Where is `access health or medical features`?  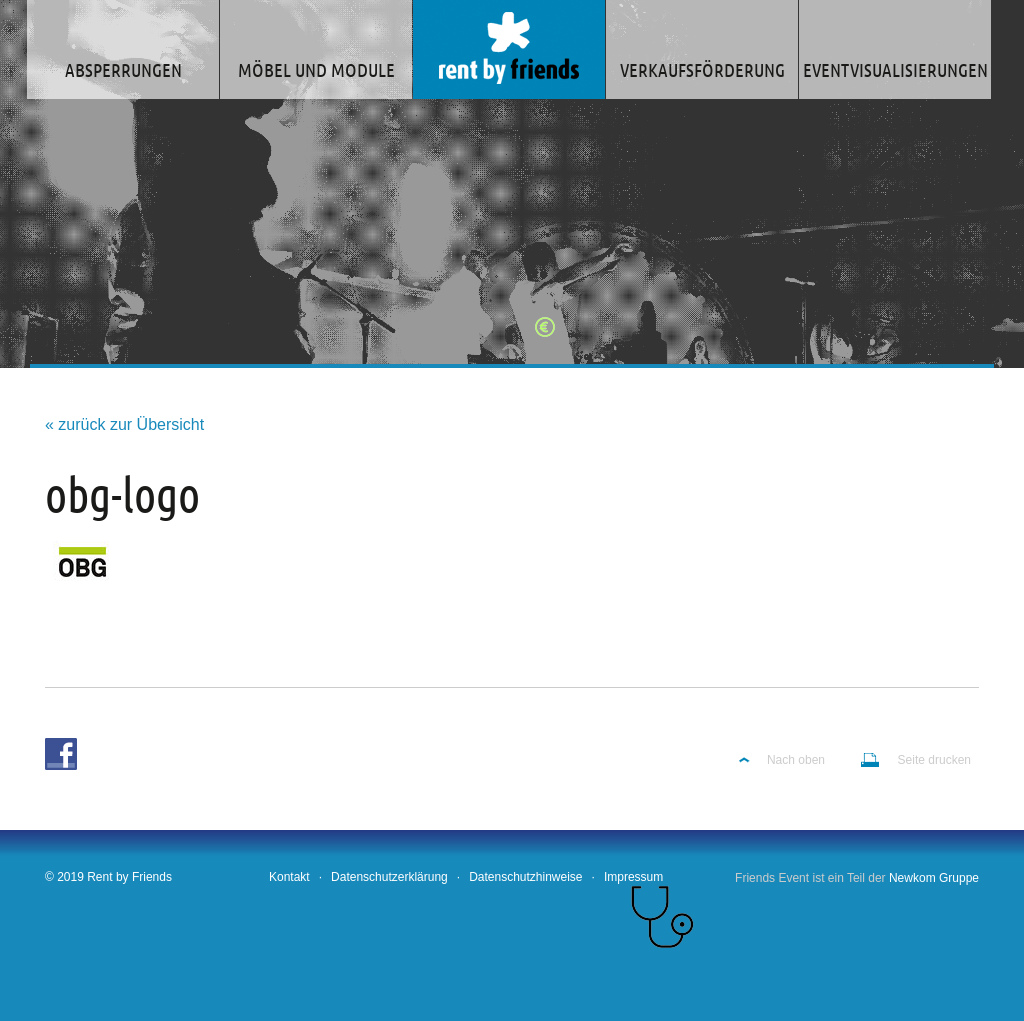
access health or medical features is located at coordinates (657, 914).